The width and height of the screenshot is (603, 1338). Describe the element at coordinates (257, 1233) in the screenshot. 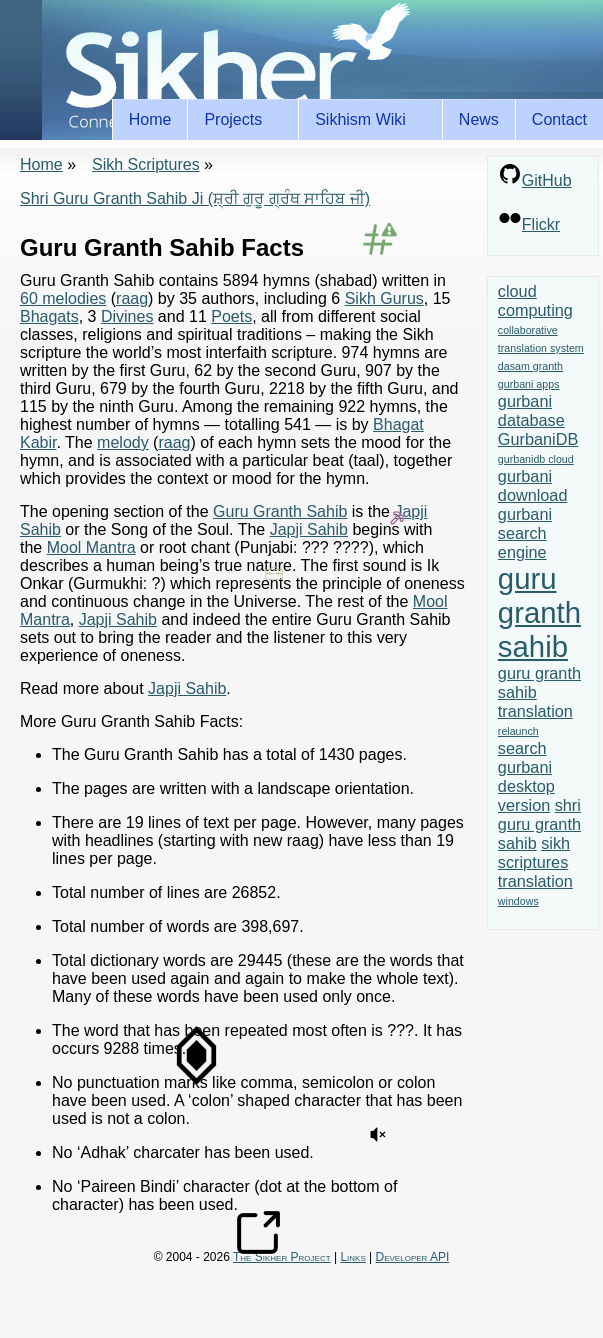

I see `open in a new window` at that location.